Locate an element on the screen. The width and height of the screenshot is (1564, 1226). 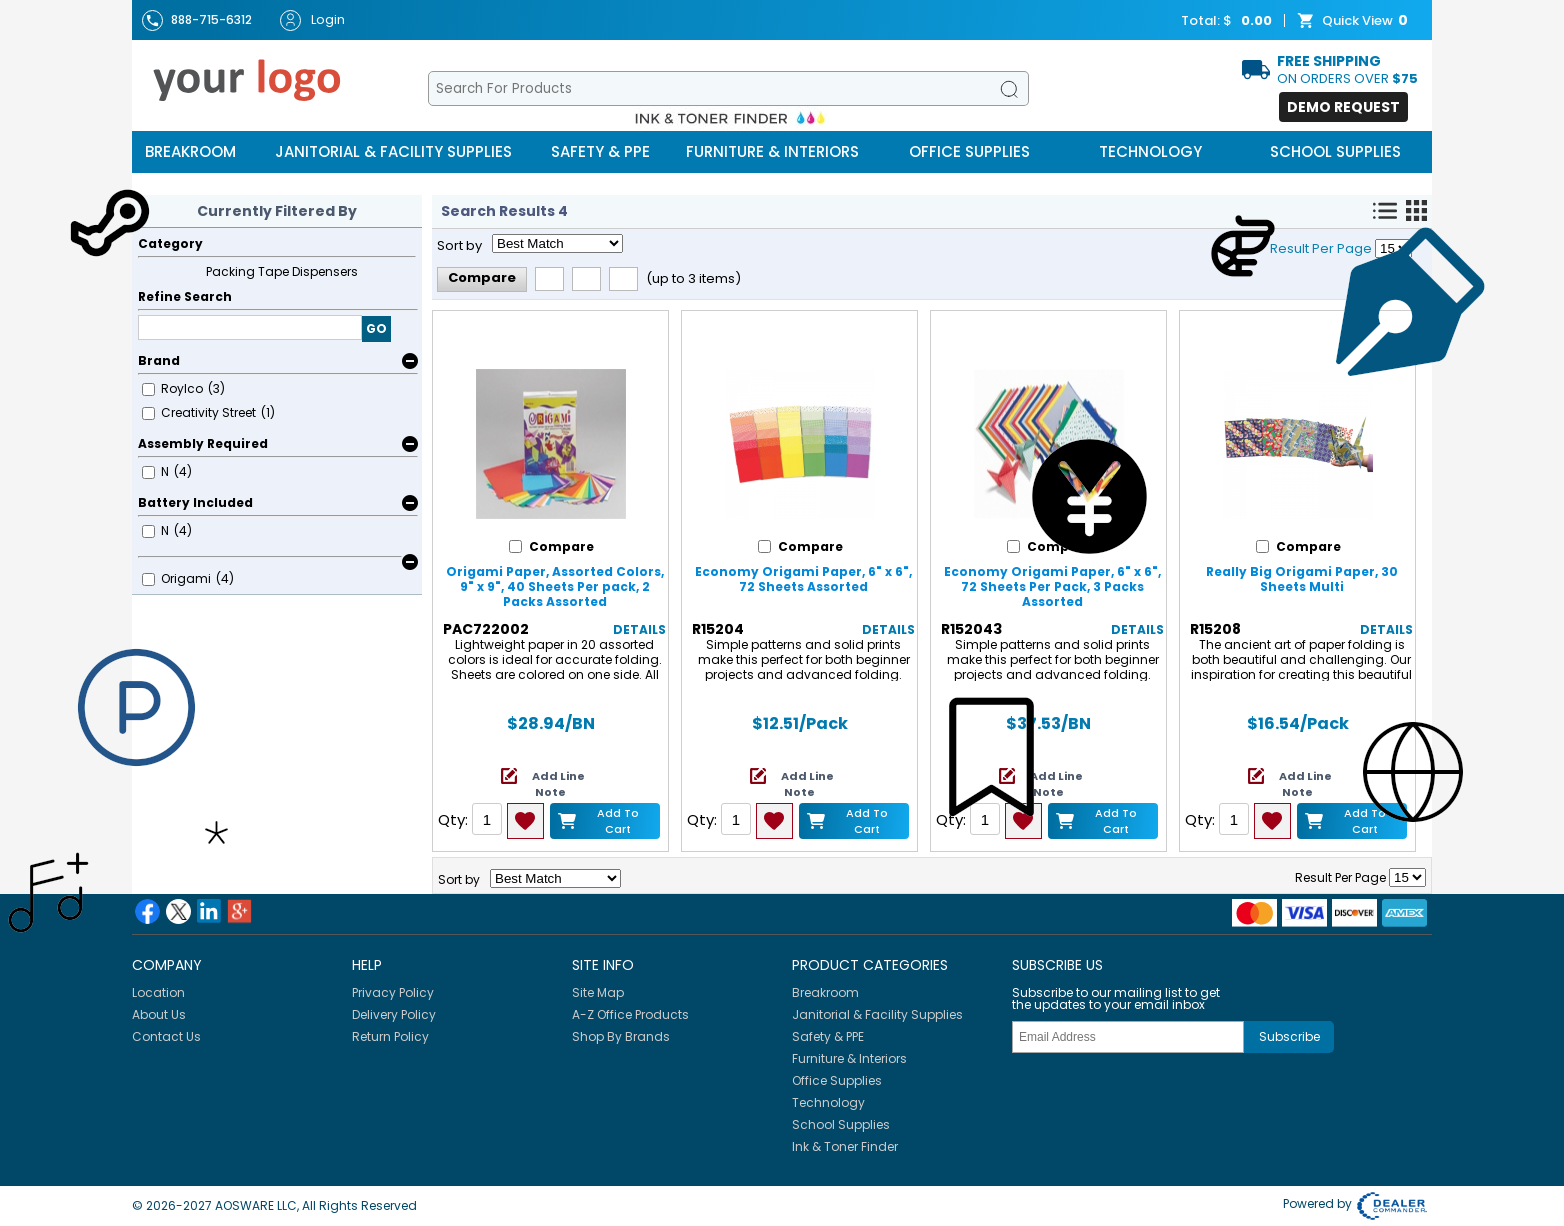
open Steam gaming platform is located at coordinates (110, 221).